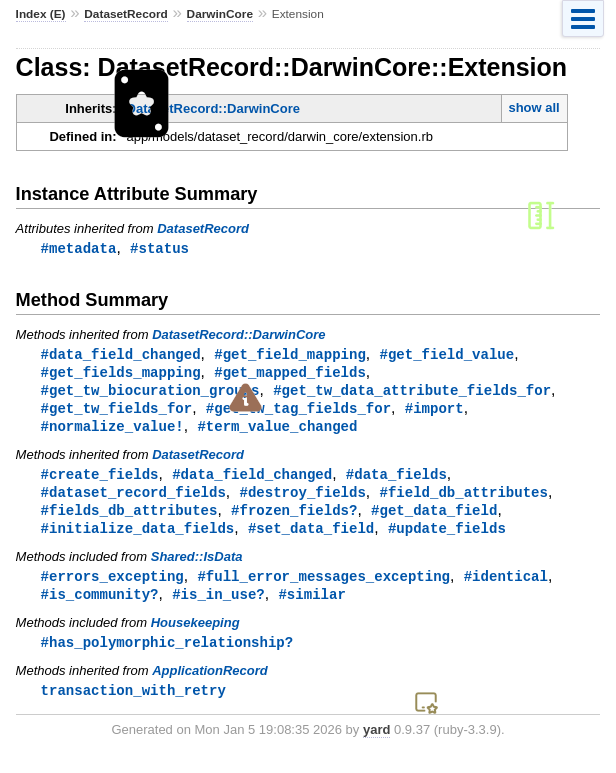 This screenshot has width=616, height=773. What do you see at coordinates (540, 215) in the screenshot?
I see `measure dimensions or distances` at bounding box center [540, 215].